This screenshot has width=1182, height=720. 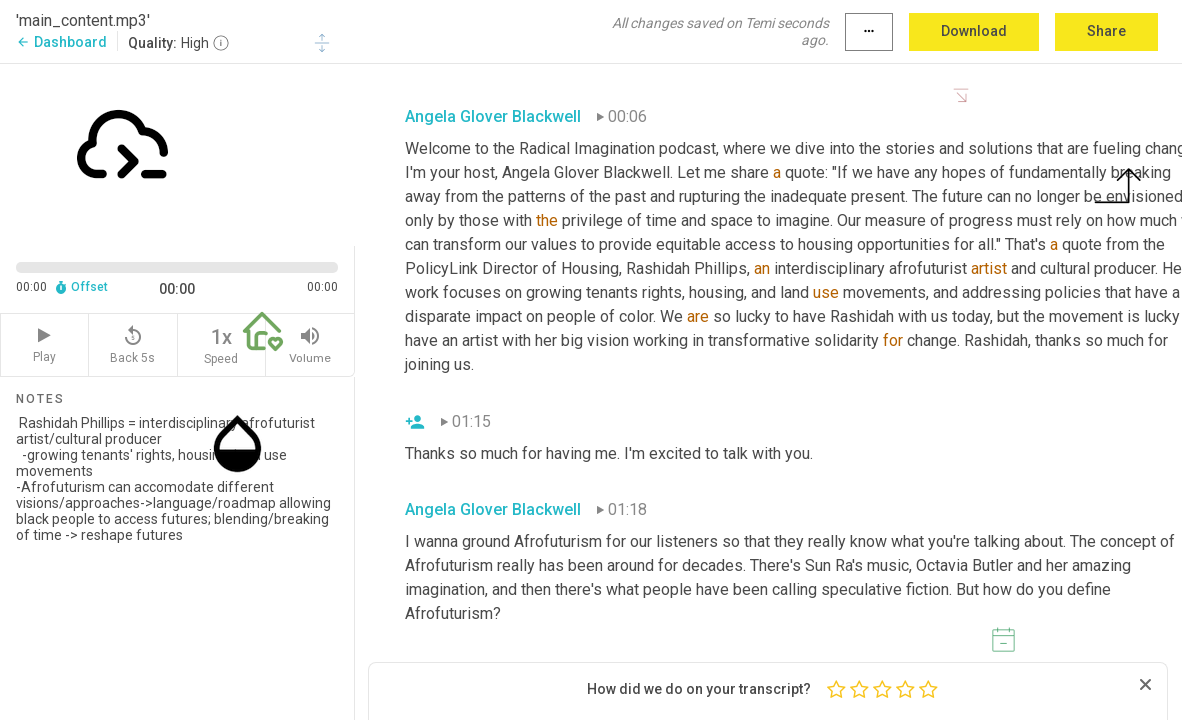 What do you see at coordinates (961, 96) in the screenshot?
I see `move item to bottom-right corner` at bounding box center [961, 96].